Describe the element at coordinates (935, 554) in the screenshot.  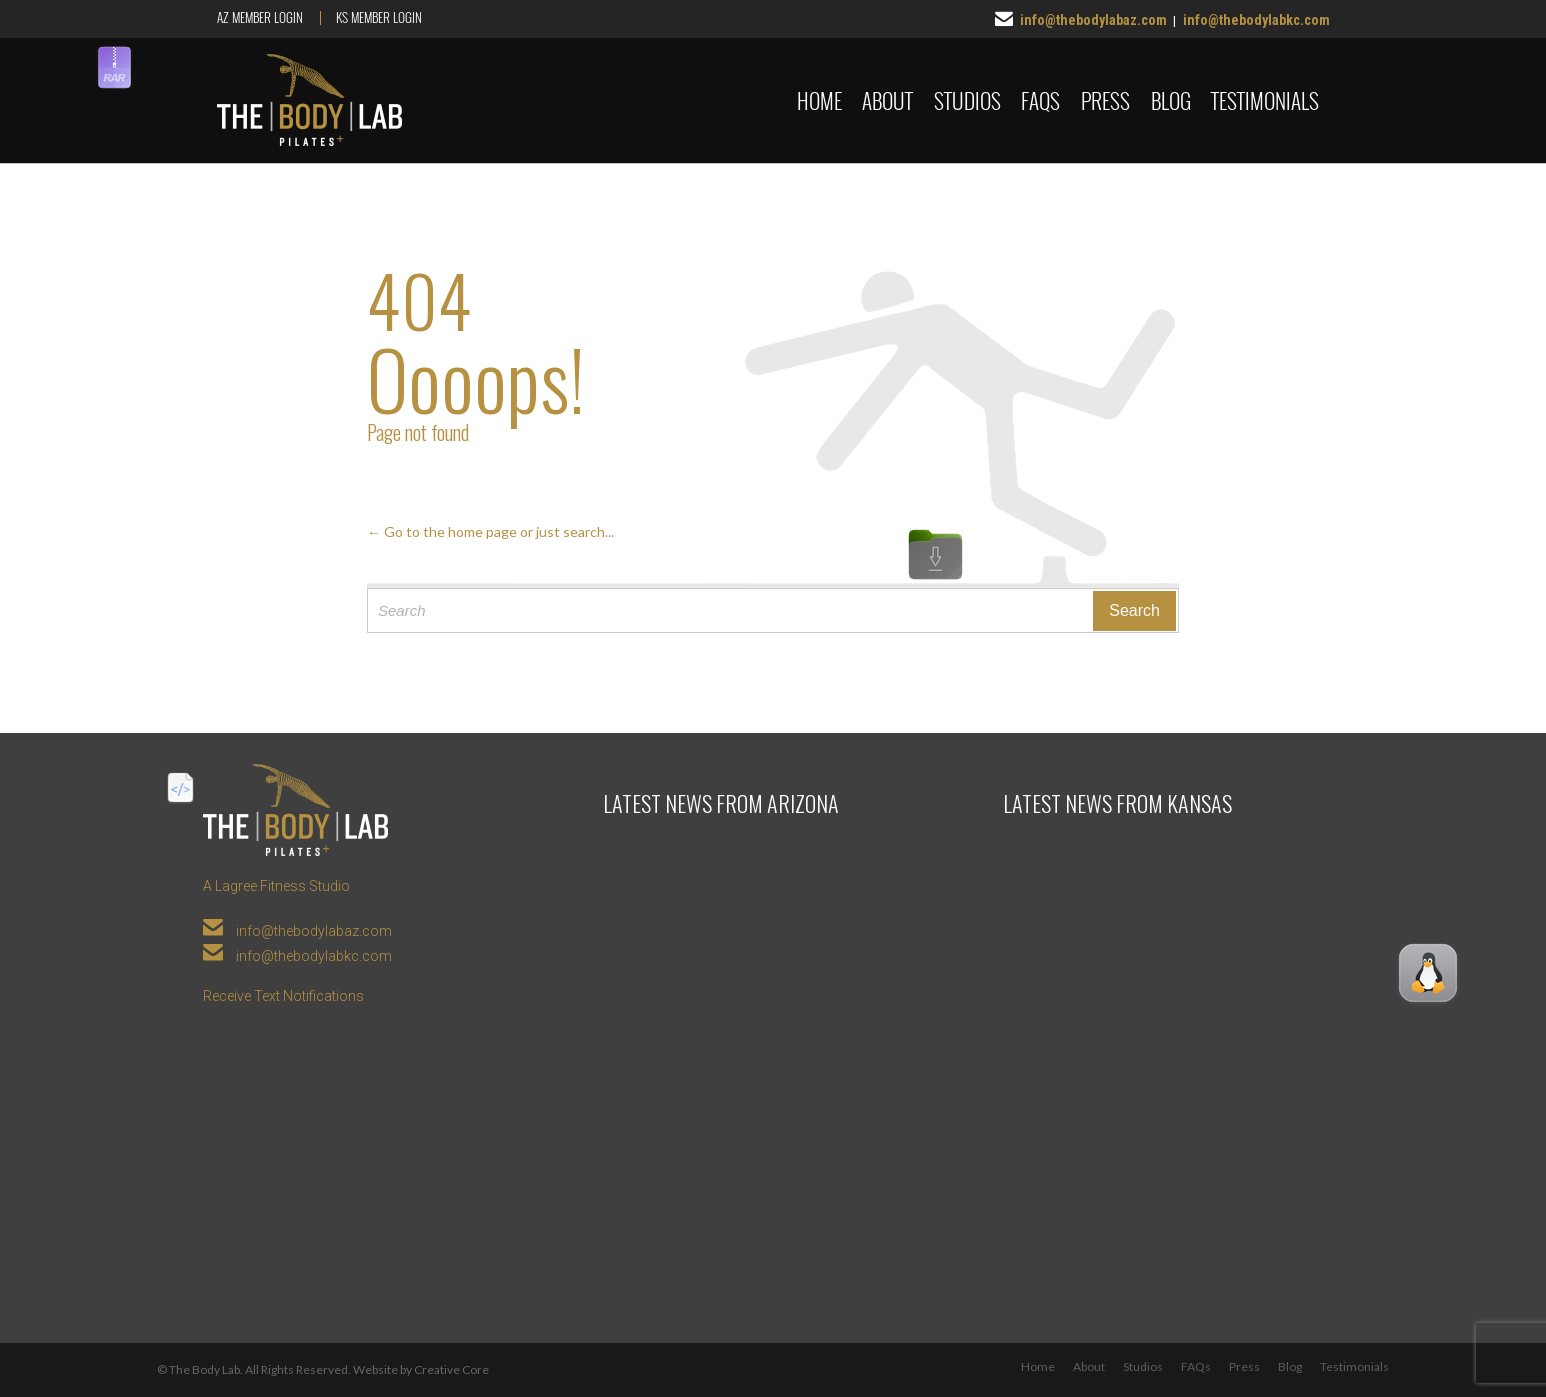
I see `open your downloads folder` at that location.